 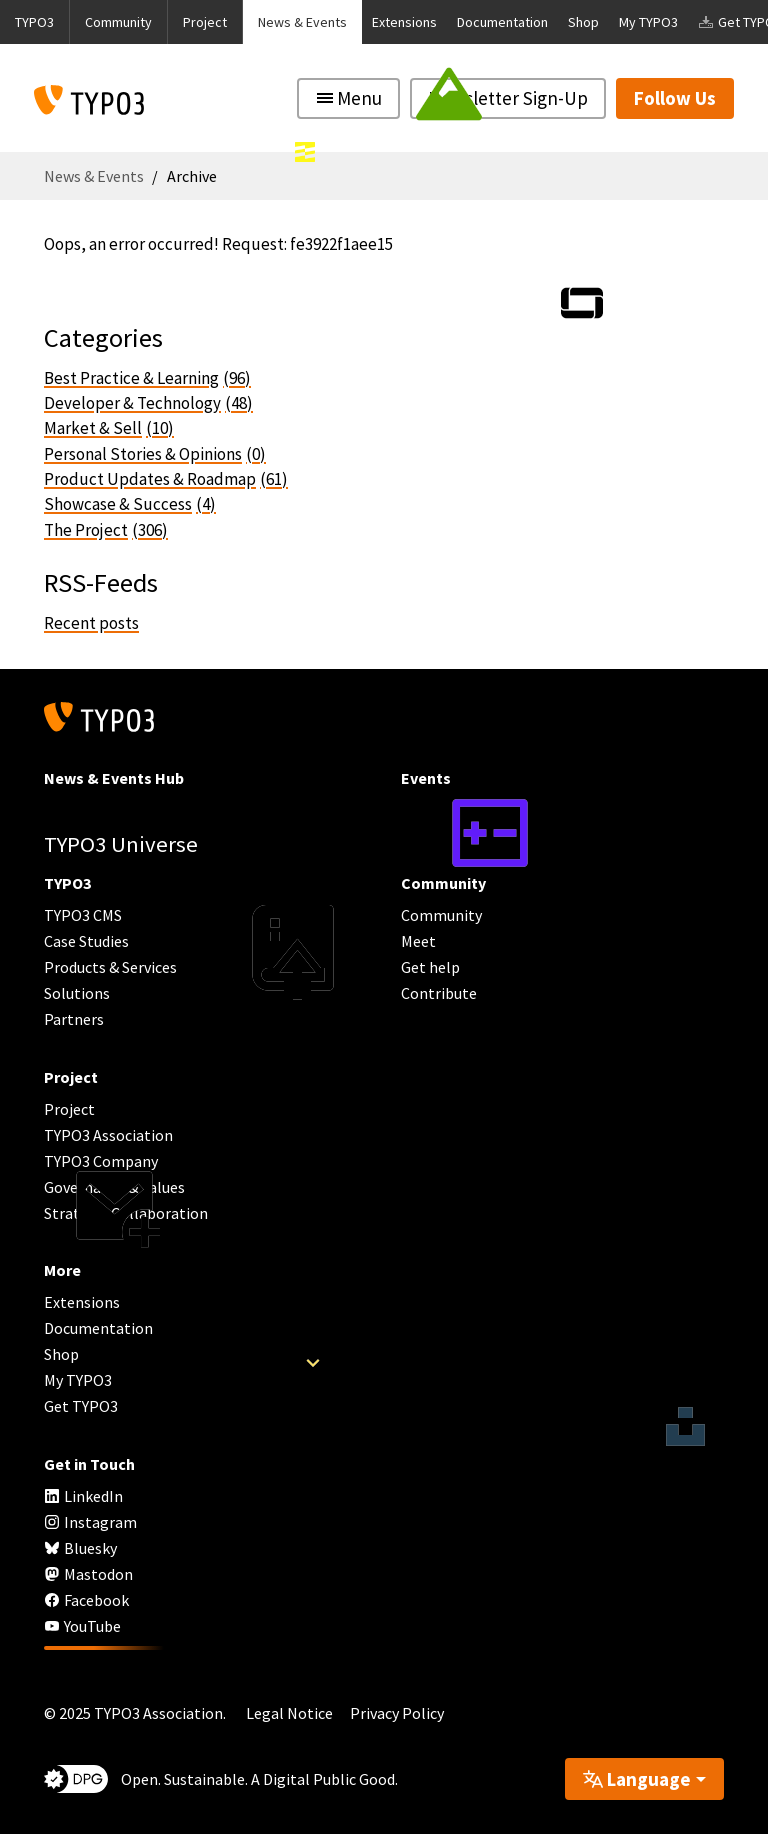 I want to click on snowpack javascript build tool logo, so click(x=449, y=94).